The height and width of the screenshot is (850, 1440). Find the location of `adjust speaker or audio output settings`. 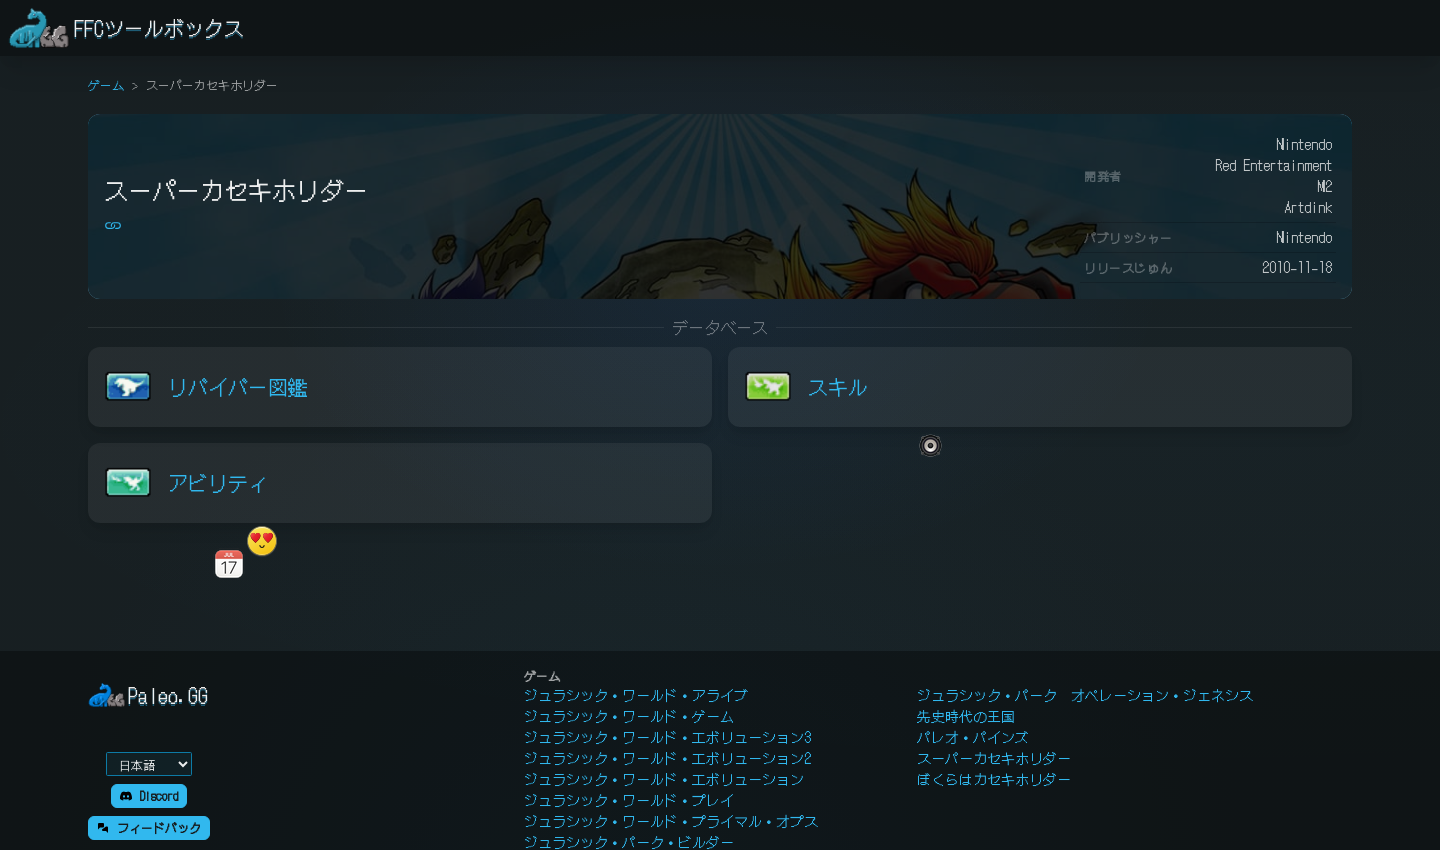

adjust speaker or audio output settings is located at coordinates (930, 445).